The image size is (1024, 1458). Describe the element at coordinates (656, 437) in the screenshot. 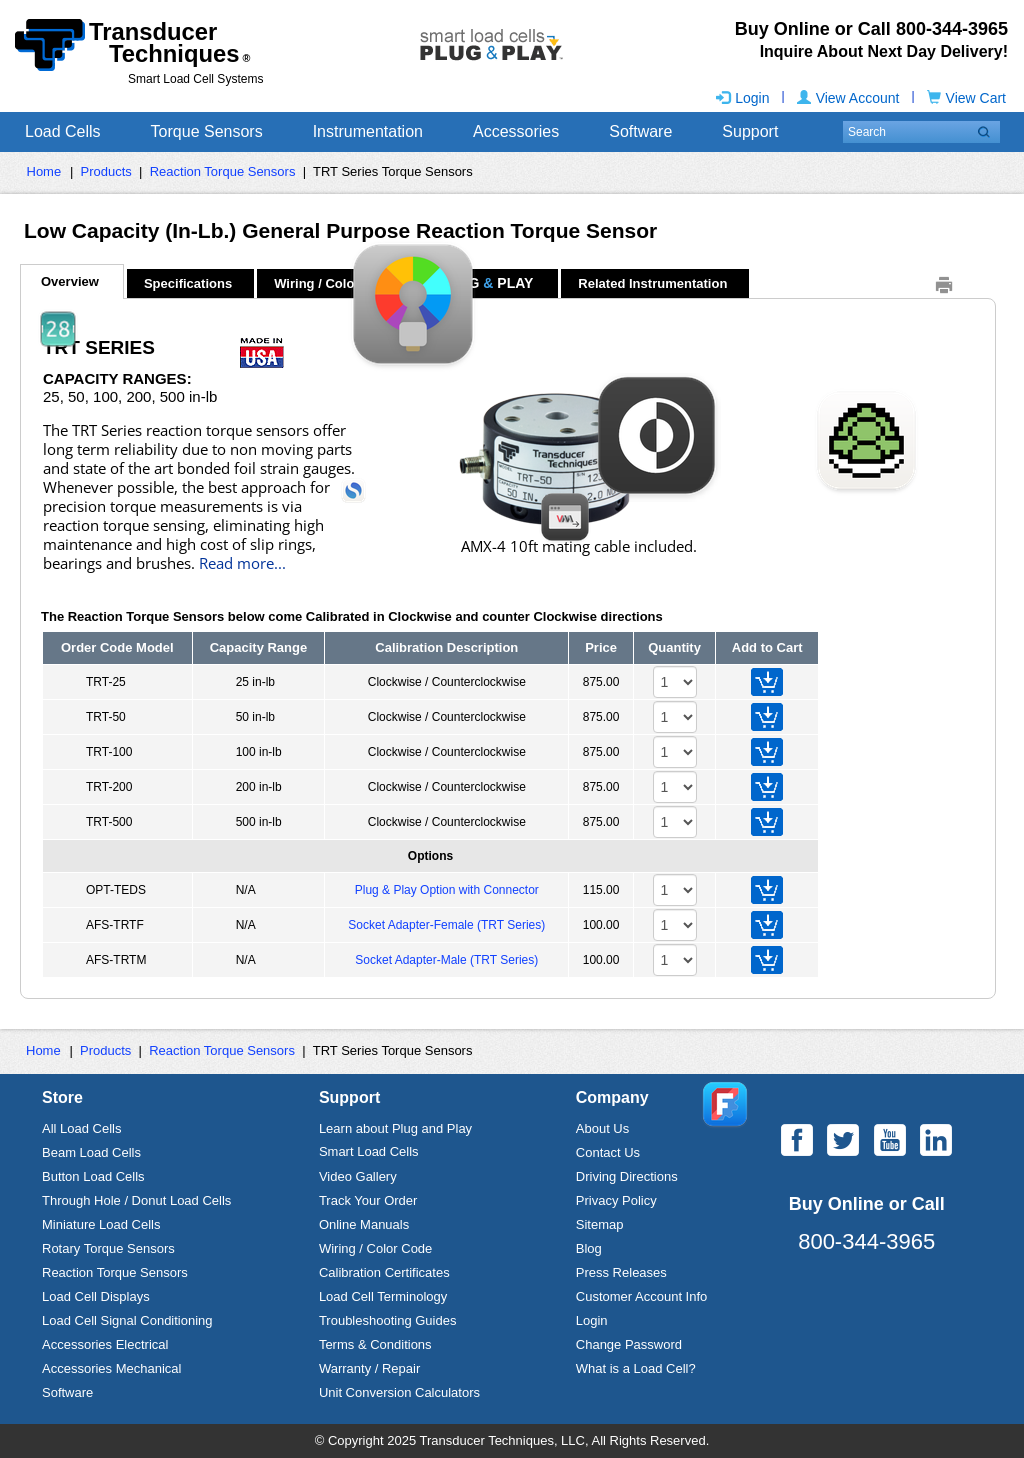

I see `access plasma desktop theme settings` at that location.